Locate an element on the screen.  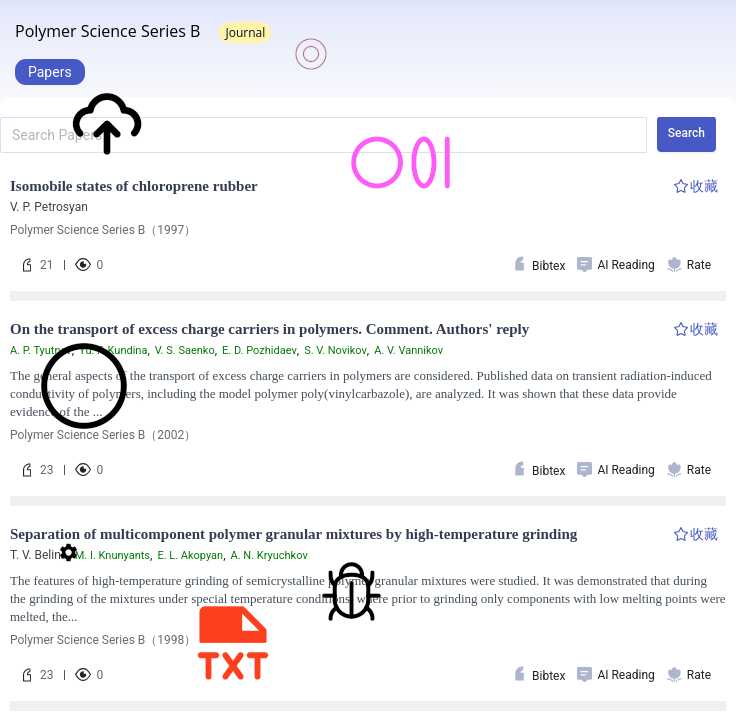
report a bug or issue is located at coordinates (351, 591).